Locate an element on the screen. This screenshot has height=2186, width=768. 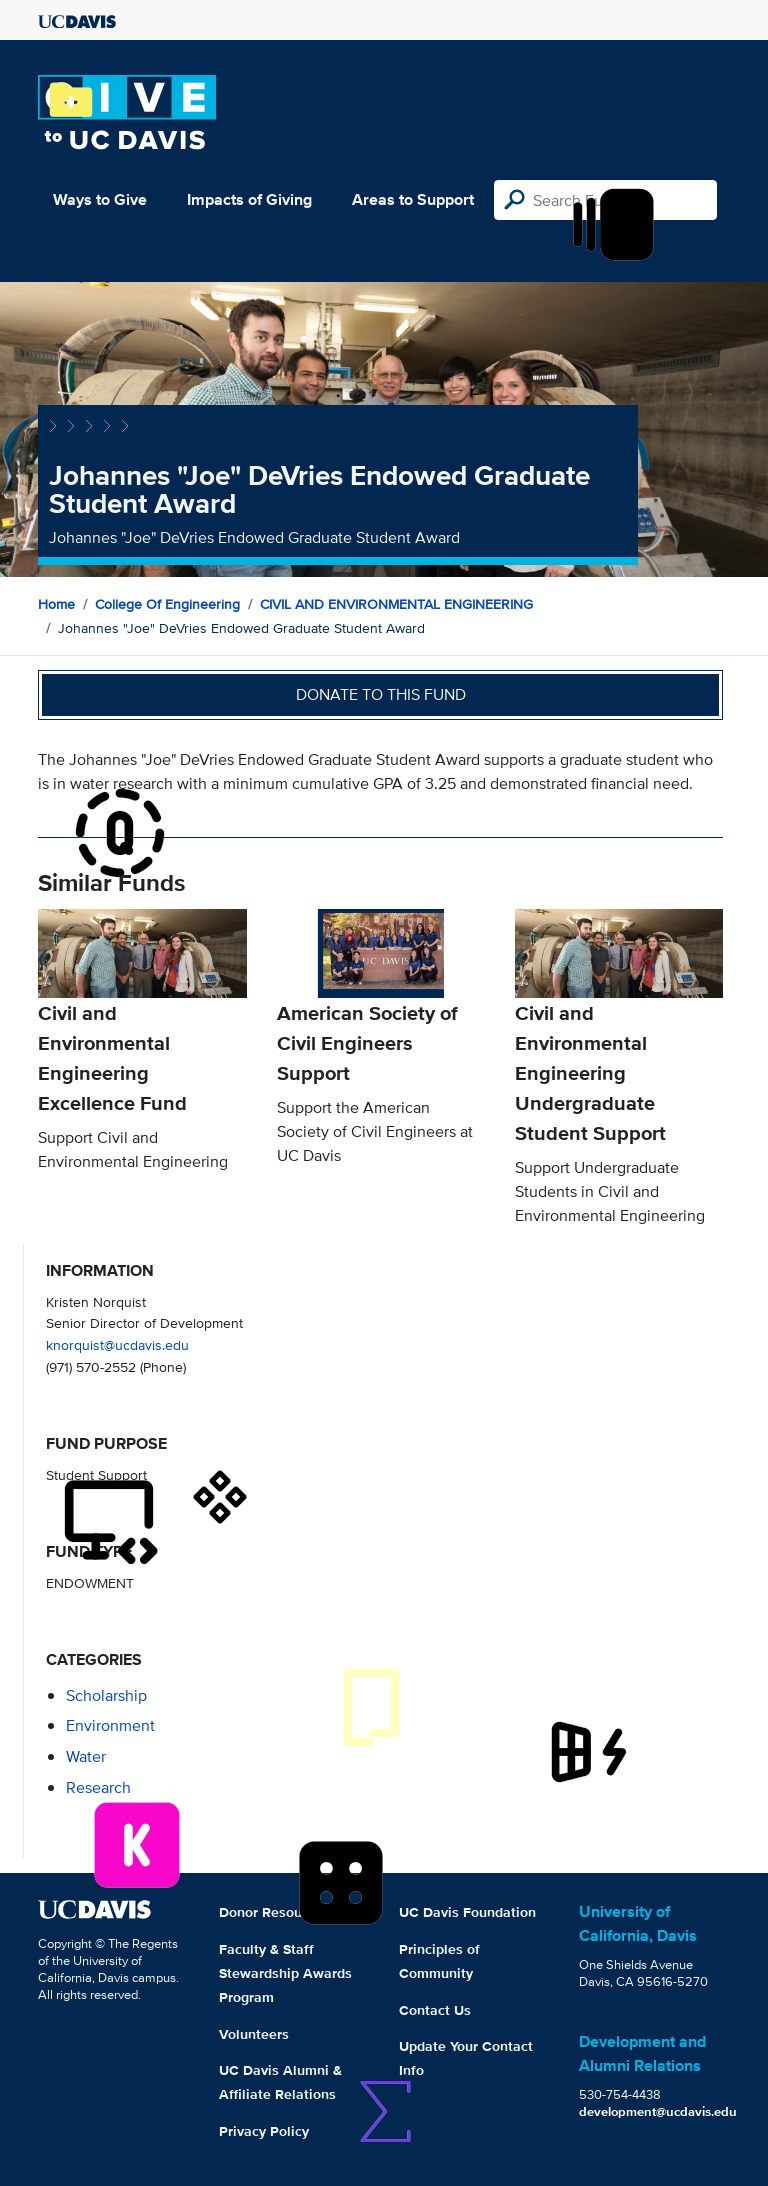
view UI components library is located at coordinates (220, 1497).